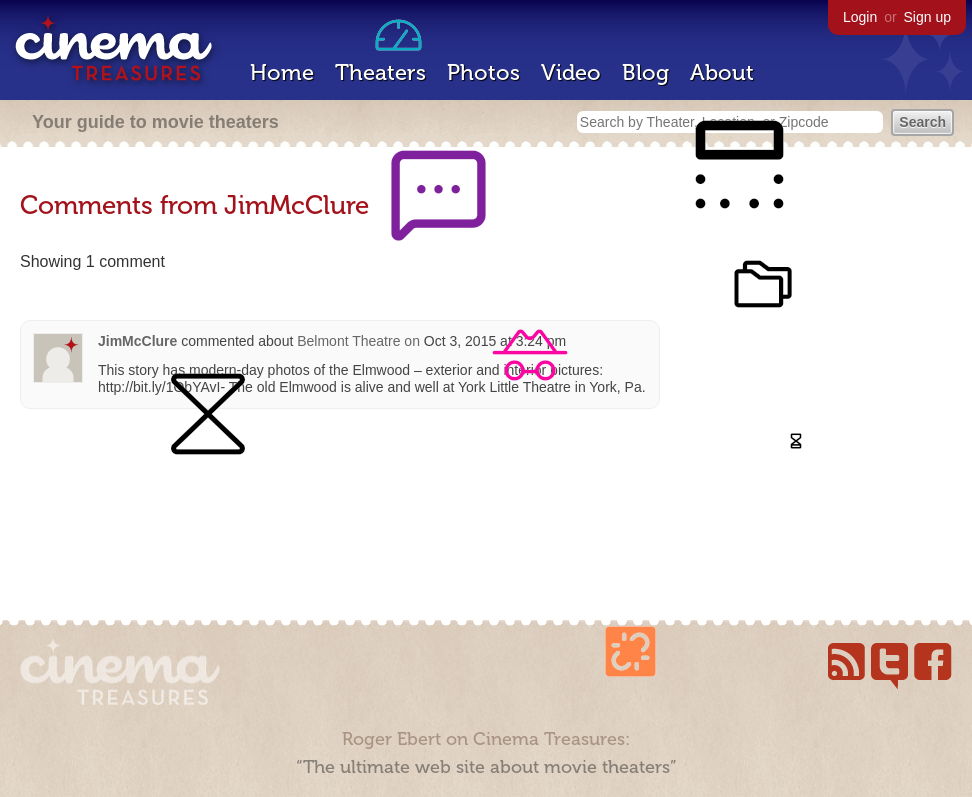  What do you see at coordinates (762, 284) in the screenshot?
I see `browse all folders` at bounding box center [762, 284].